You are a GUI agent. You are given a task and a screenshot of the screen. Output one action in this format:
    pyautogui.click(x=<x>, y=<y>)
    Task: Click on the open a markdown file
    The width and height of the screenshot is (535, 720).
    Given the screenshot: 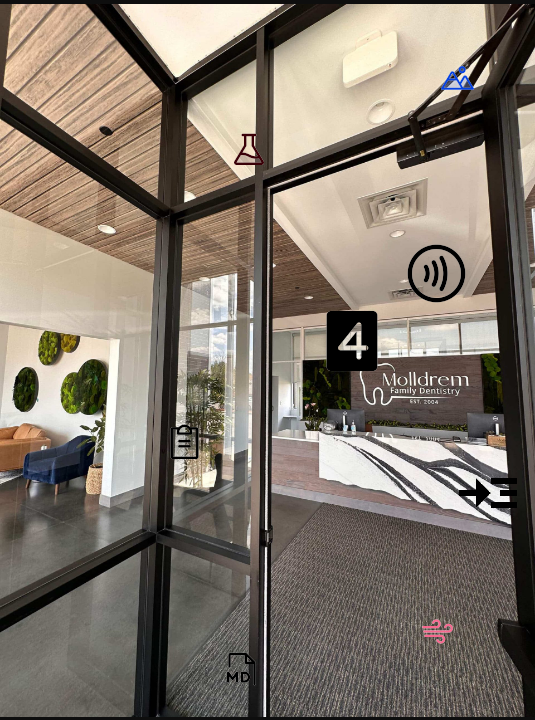 What is the action you would take?
    pyautogui.click(x=242, y=669)
    